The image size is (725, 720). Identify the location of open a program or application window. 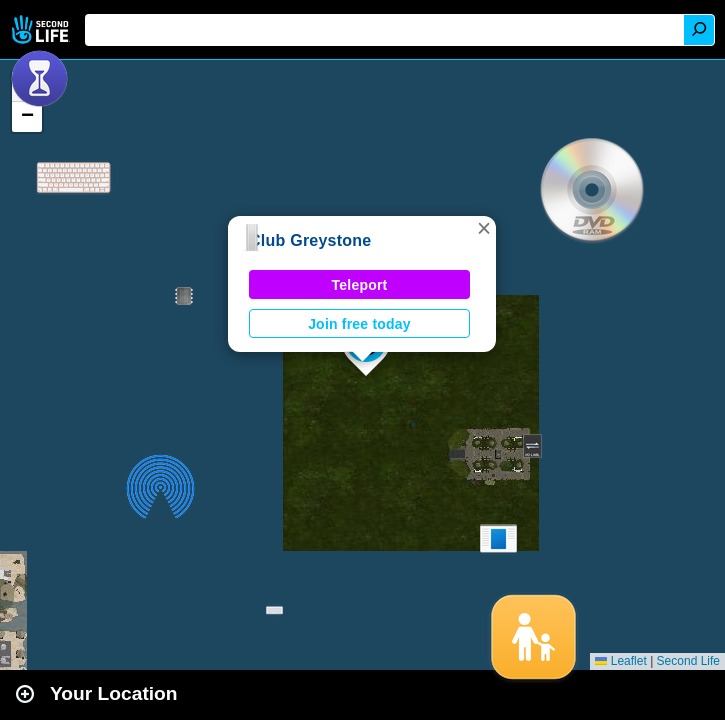
(498, 538).